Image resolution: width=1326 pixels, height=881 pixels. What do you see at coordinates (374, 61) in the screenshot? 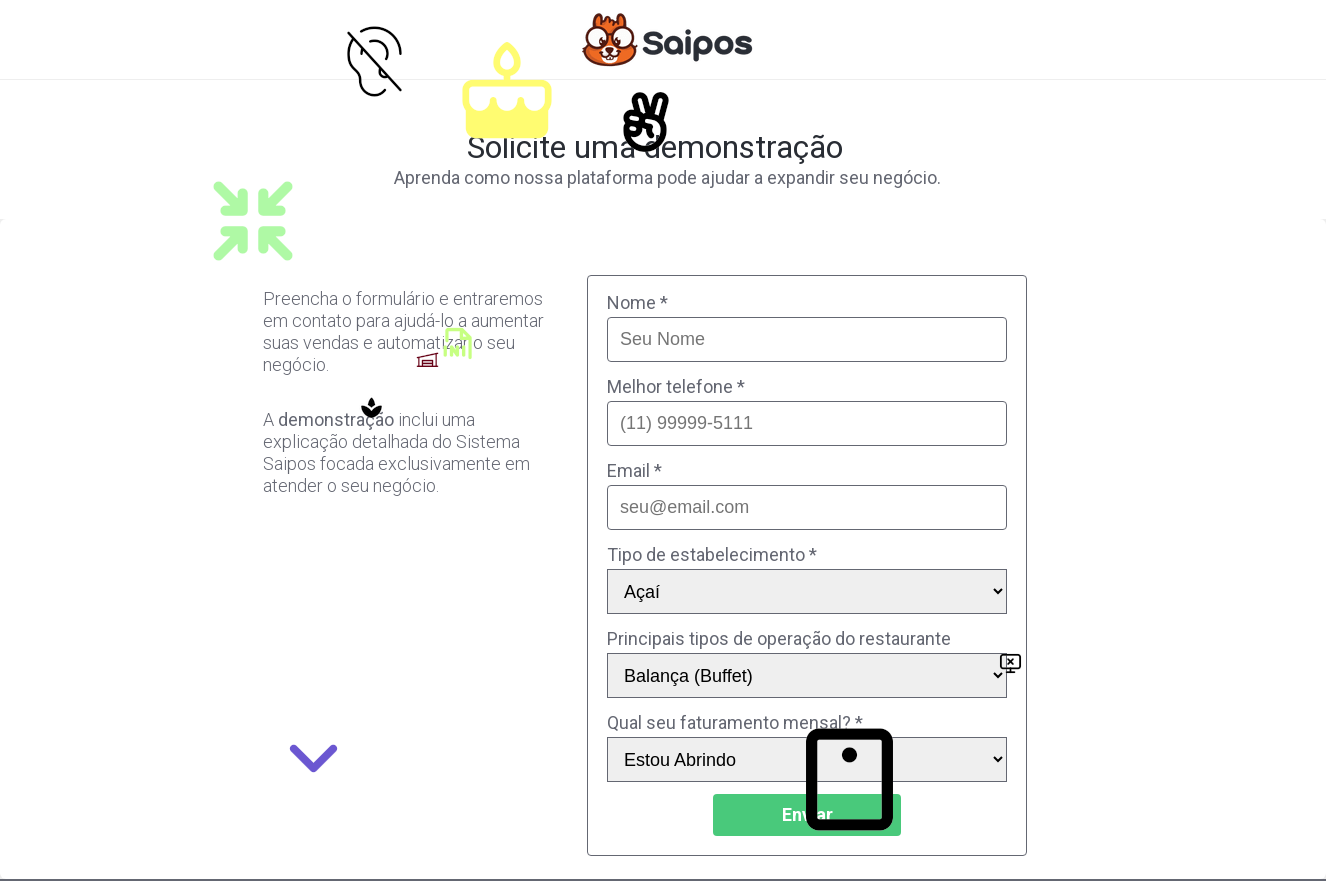
I see `mute or disable audio listening` at bounding box center [374, 61].